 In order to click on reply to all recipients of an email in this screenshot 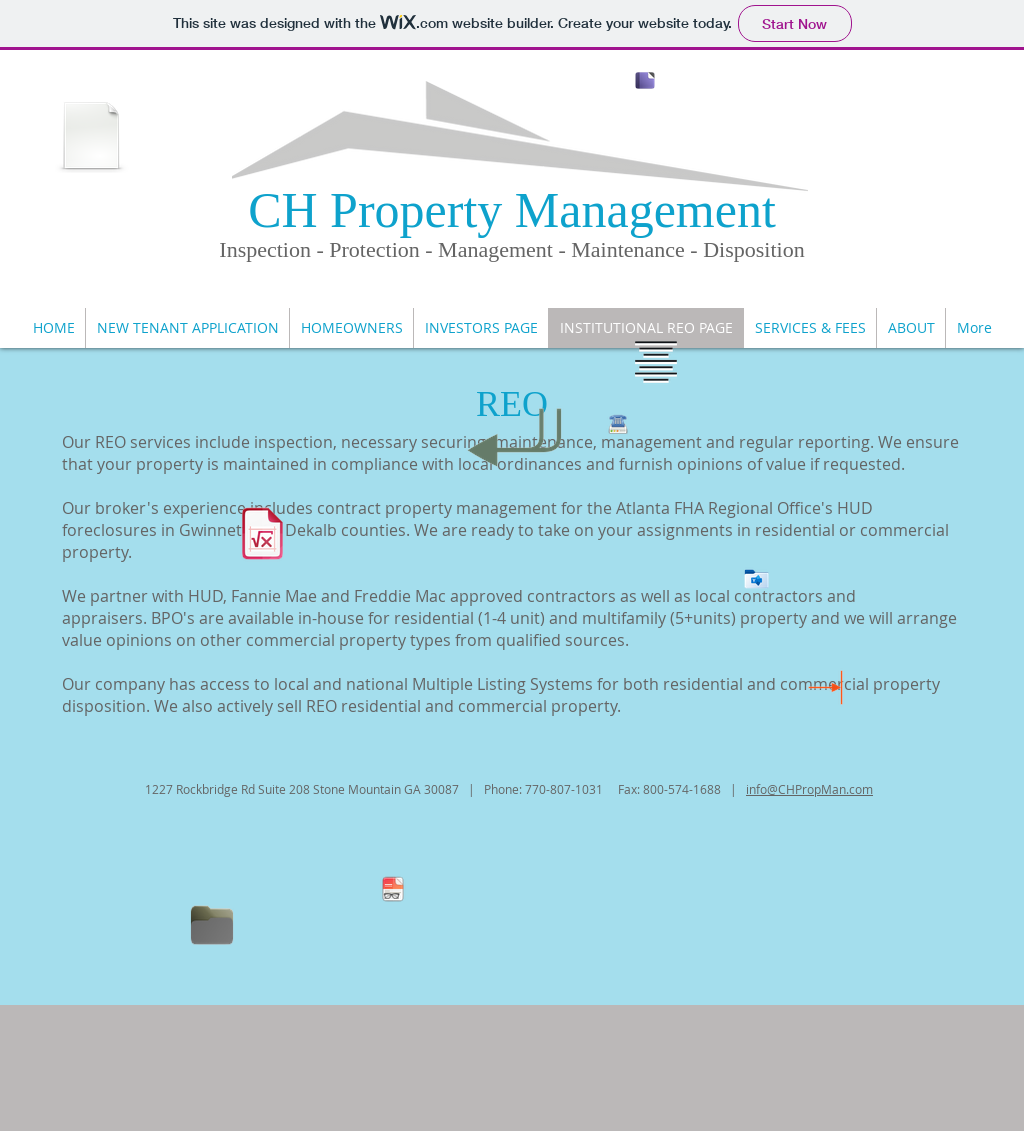, I will do `click(513, 437)`.